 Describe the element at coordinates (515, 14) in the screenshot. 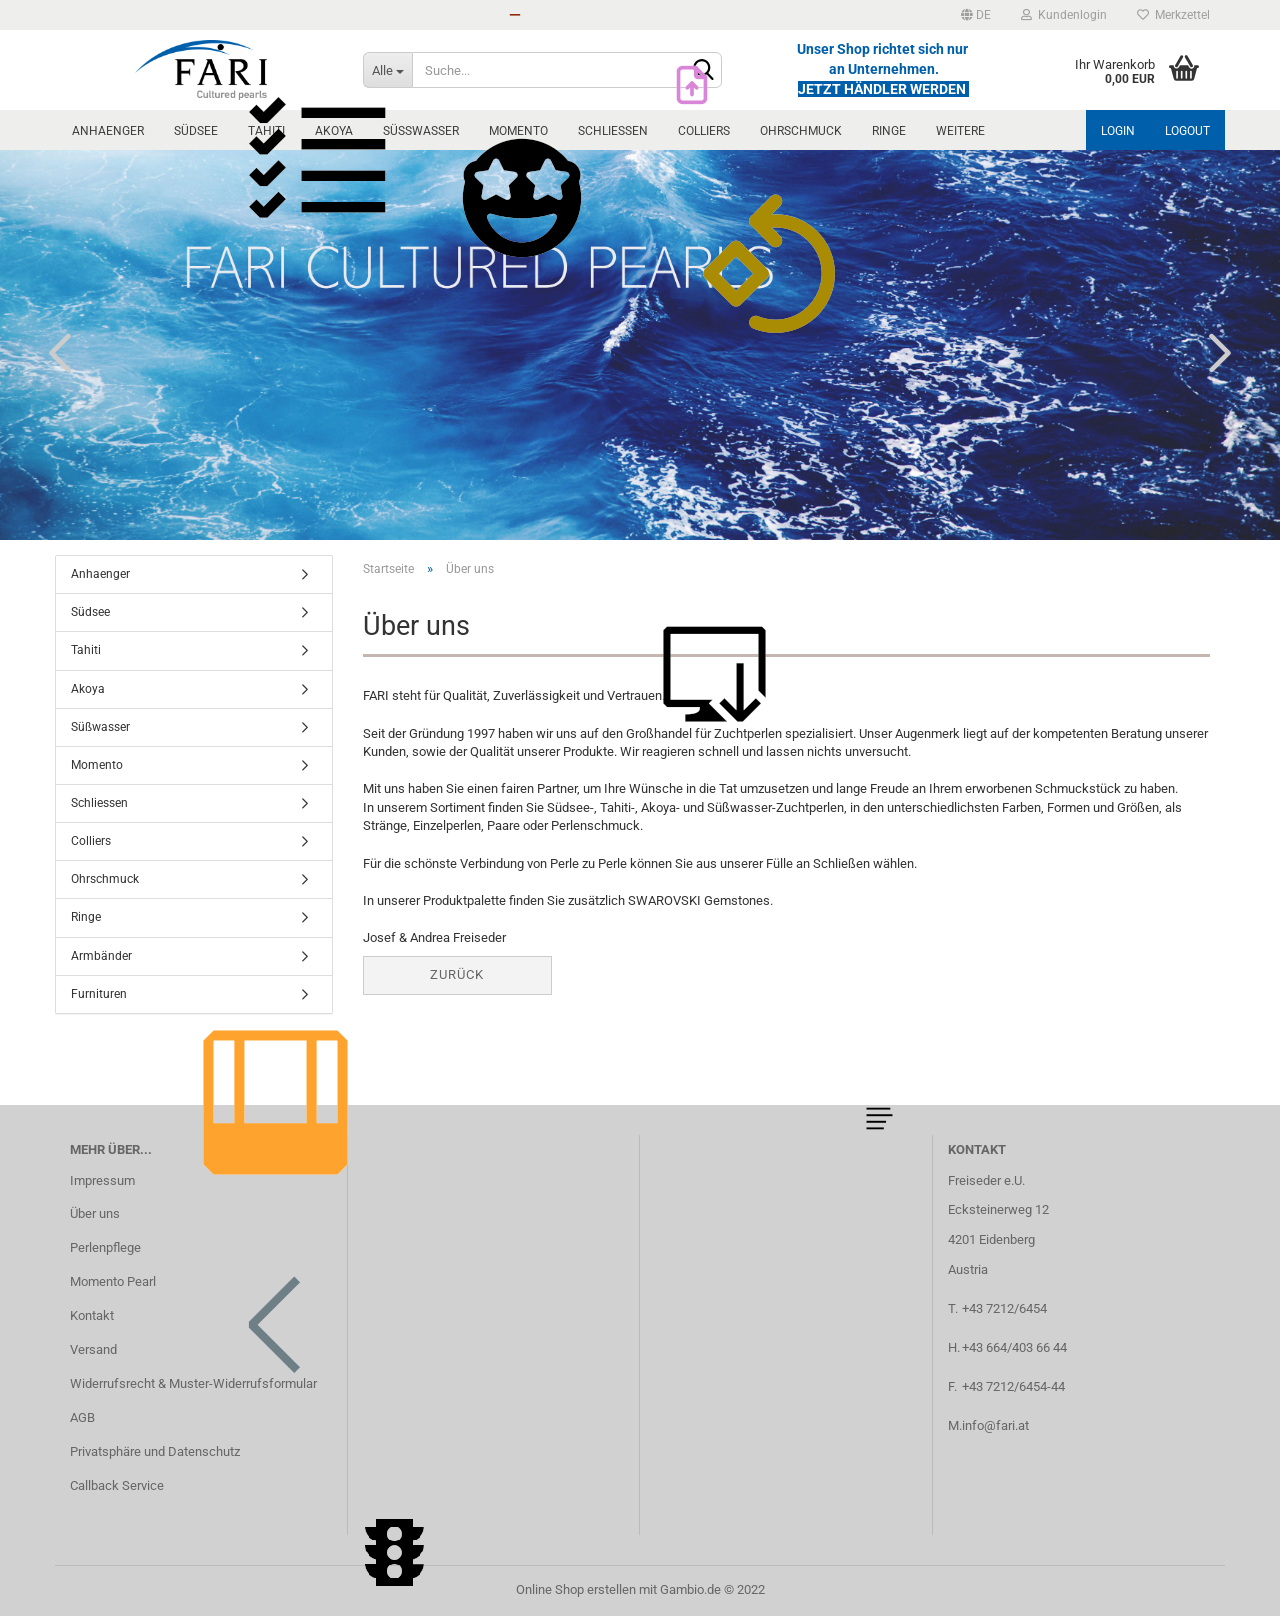

I see `minimize or collapse a window` at that location.